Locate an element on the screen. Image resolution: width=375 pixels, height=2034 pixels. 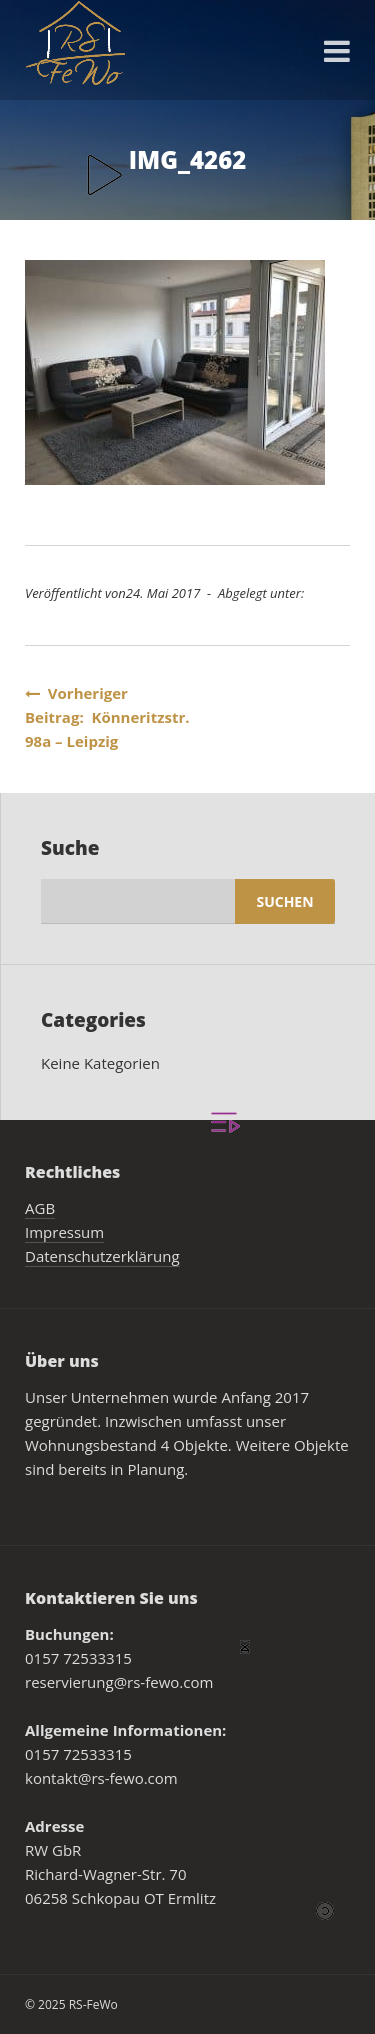
indicates copyleft licensing status is located at coordinates (325, 1911).